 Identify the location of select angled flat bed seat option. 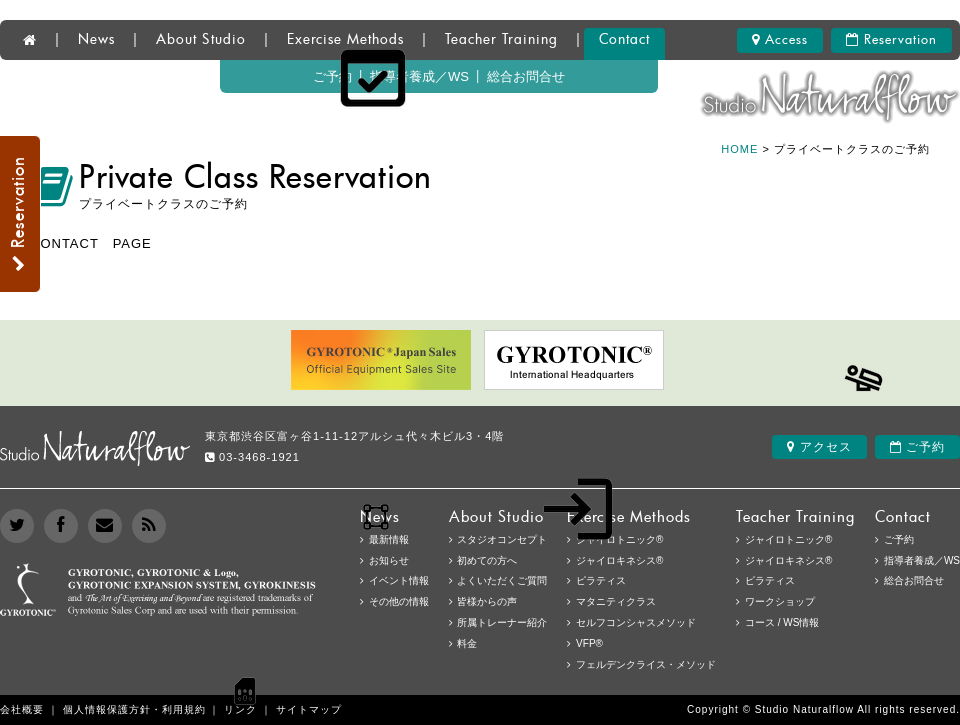
(863, 378).